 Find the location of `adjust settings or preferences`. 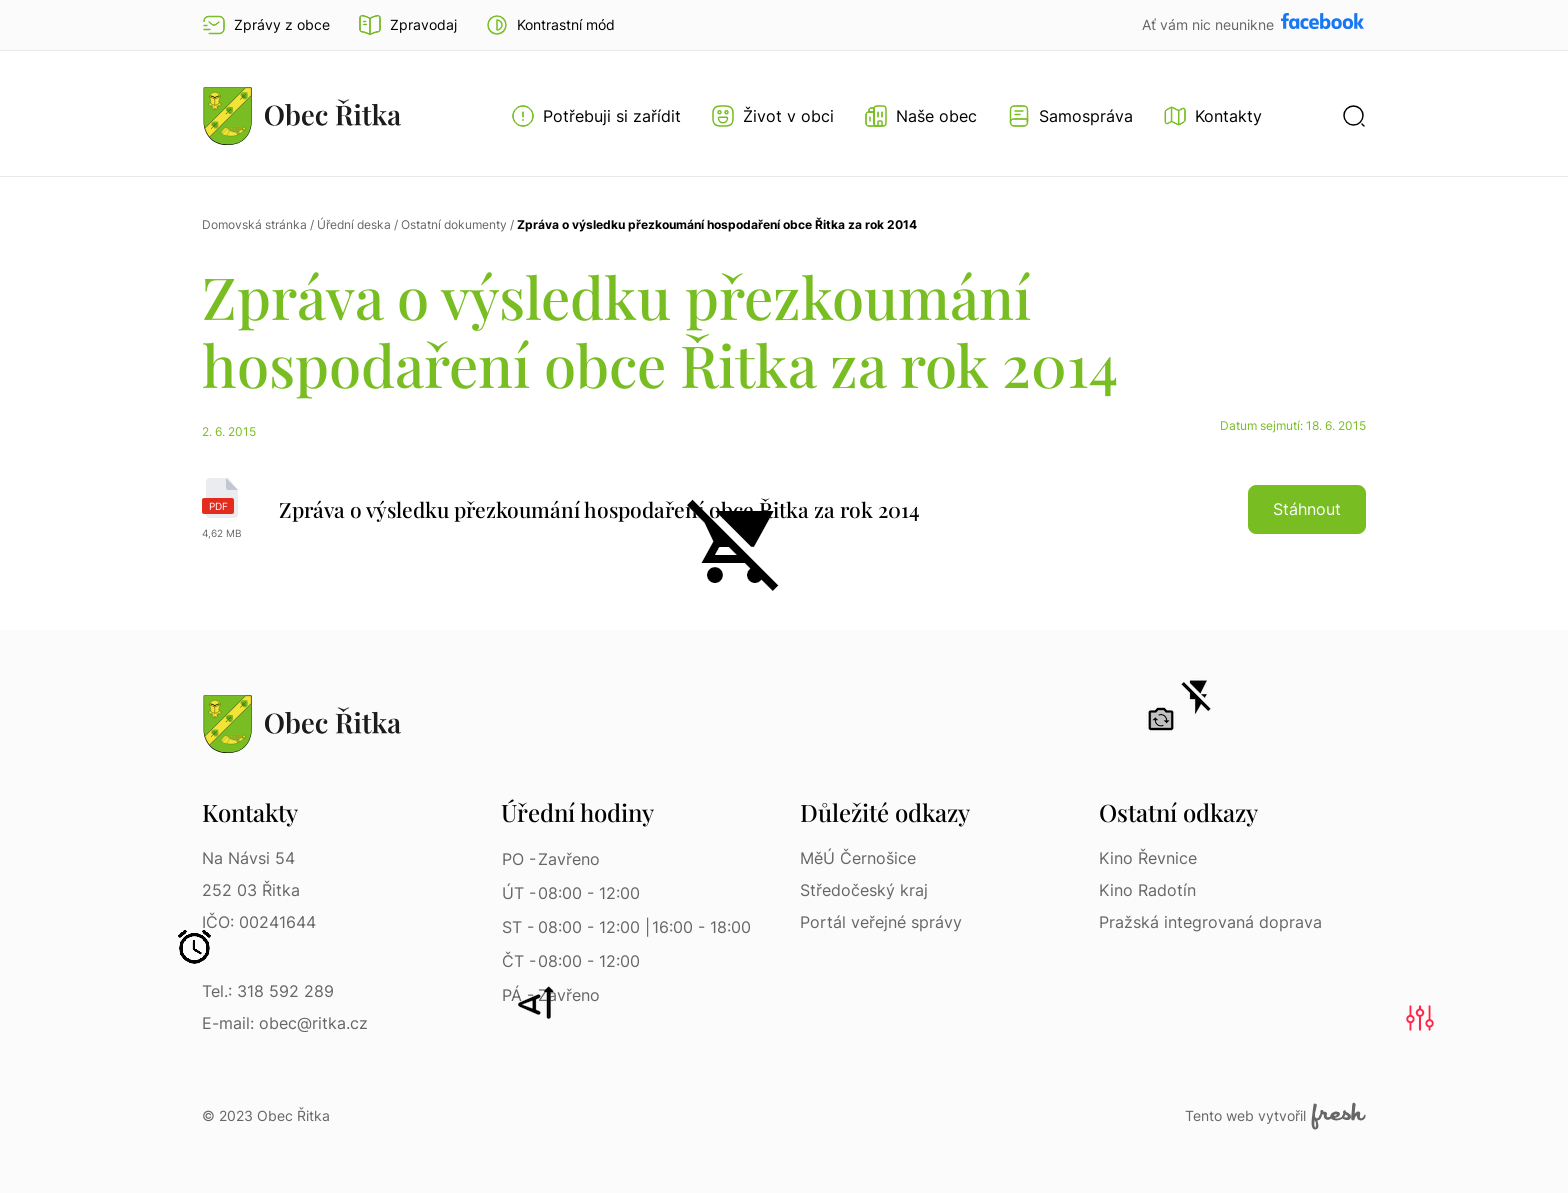

adjust settings or preferences is located at coordinates (1420, 1018).